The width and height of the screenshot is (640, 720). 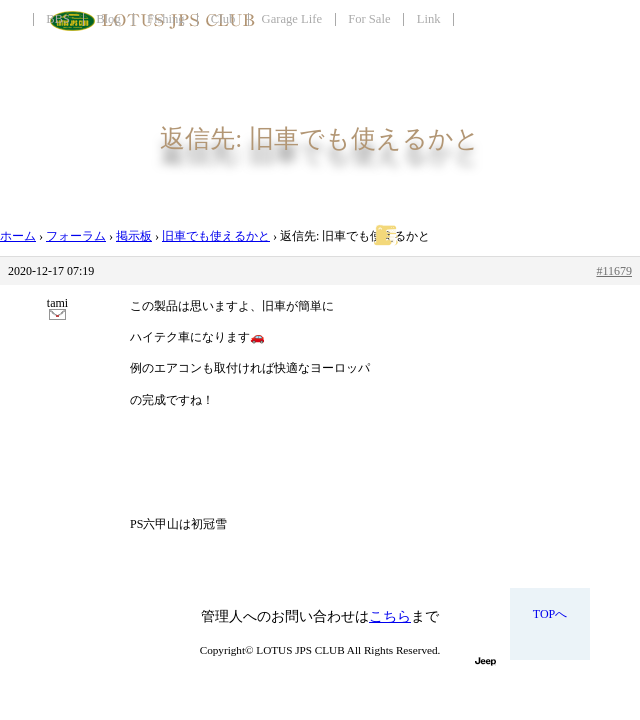 I want to click on Jeep brand logo, so click(x=485, y=661).